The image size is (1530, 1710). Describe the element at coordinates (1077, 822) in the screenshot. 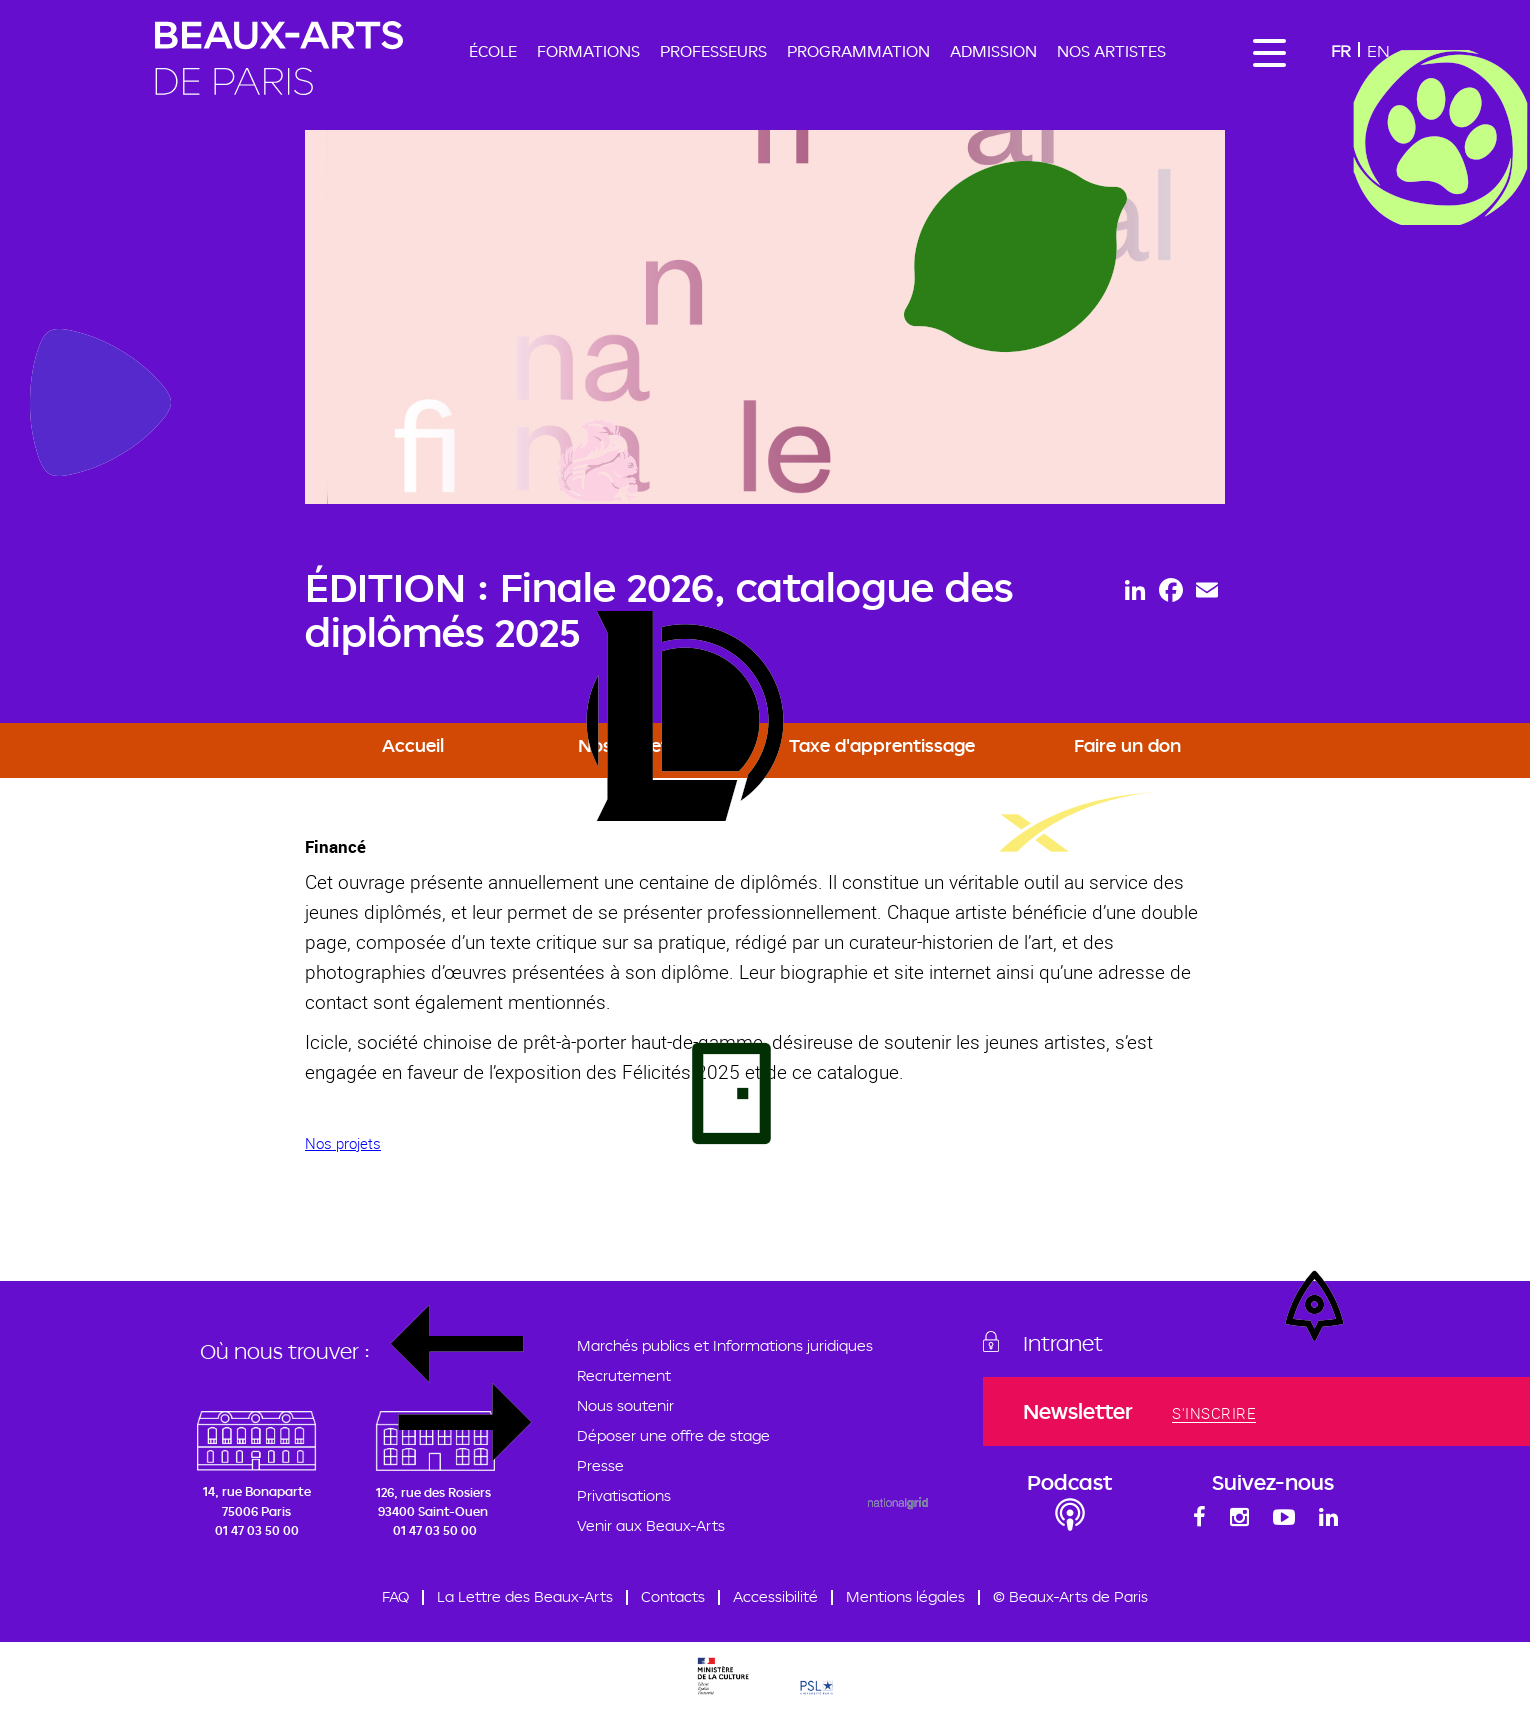

I see `spacex company logo` at that location.